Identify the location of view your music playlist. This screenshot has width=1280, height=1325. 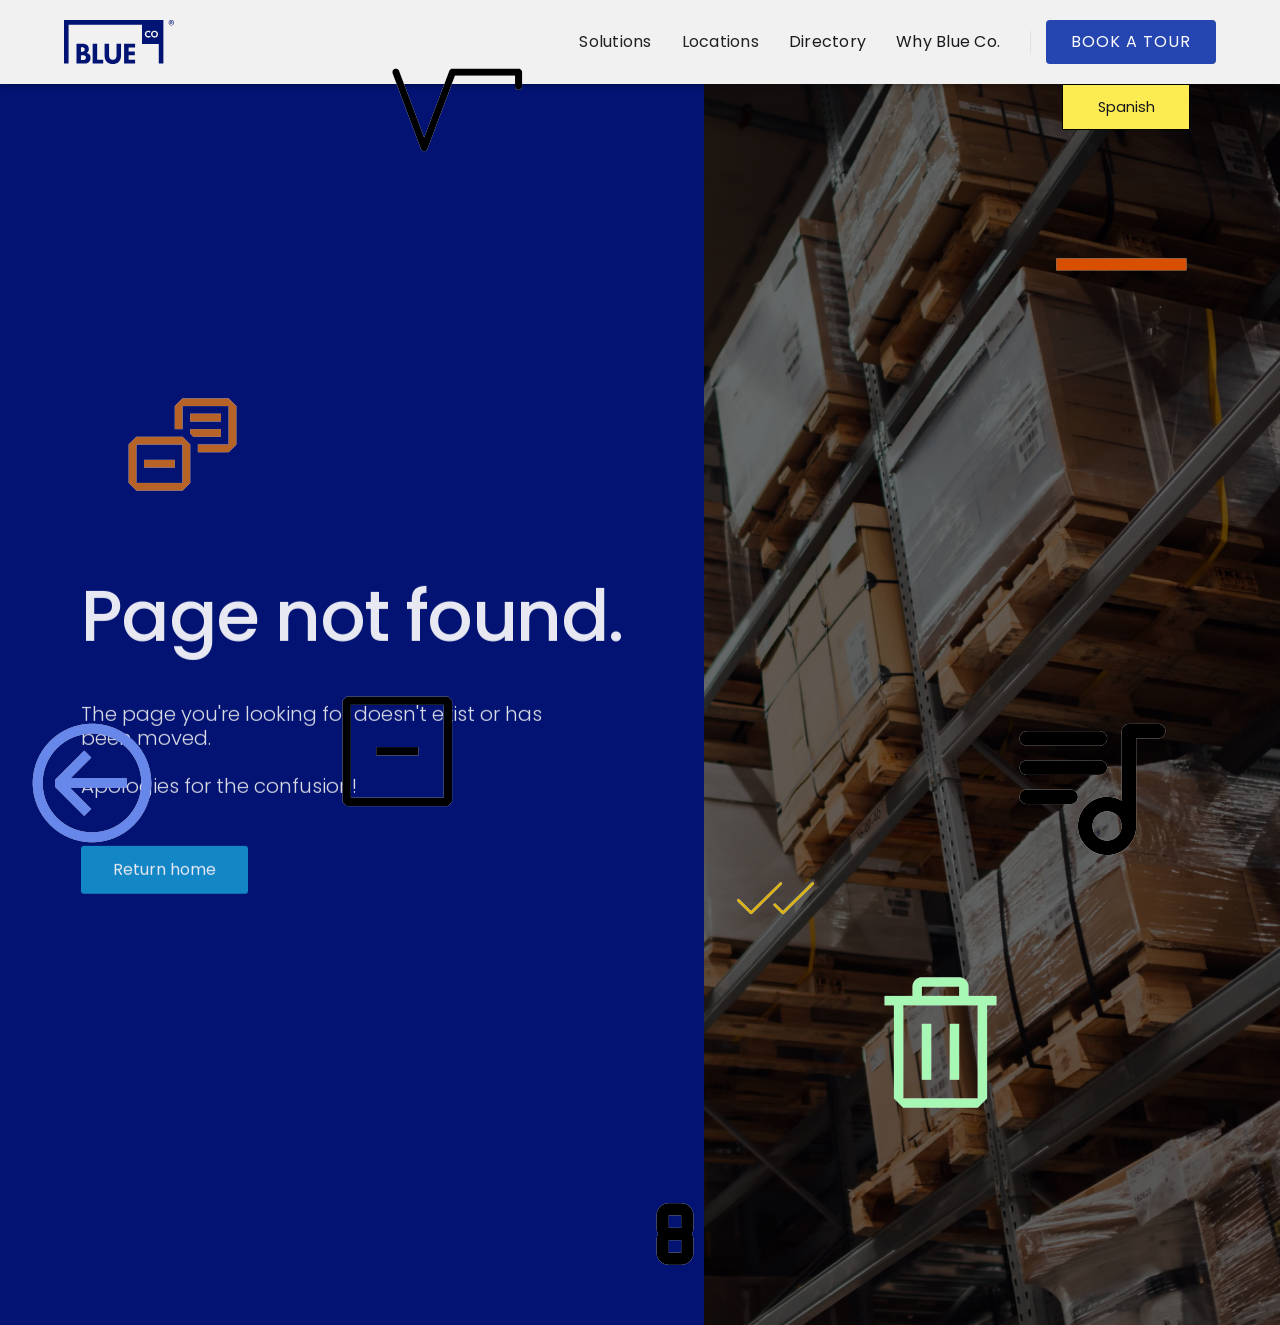
(1092, 789).